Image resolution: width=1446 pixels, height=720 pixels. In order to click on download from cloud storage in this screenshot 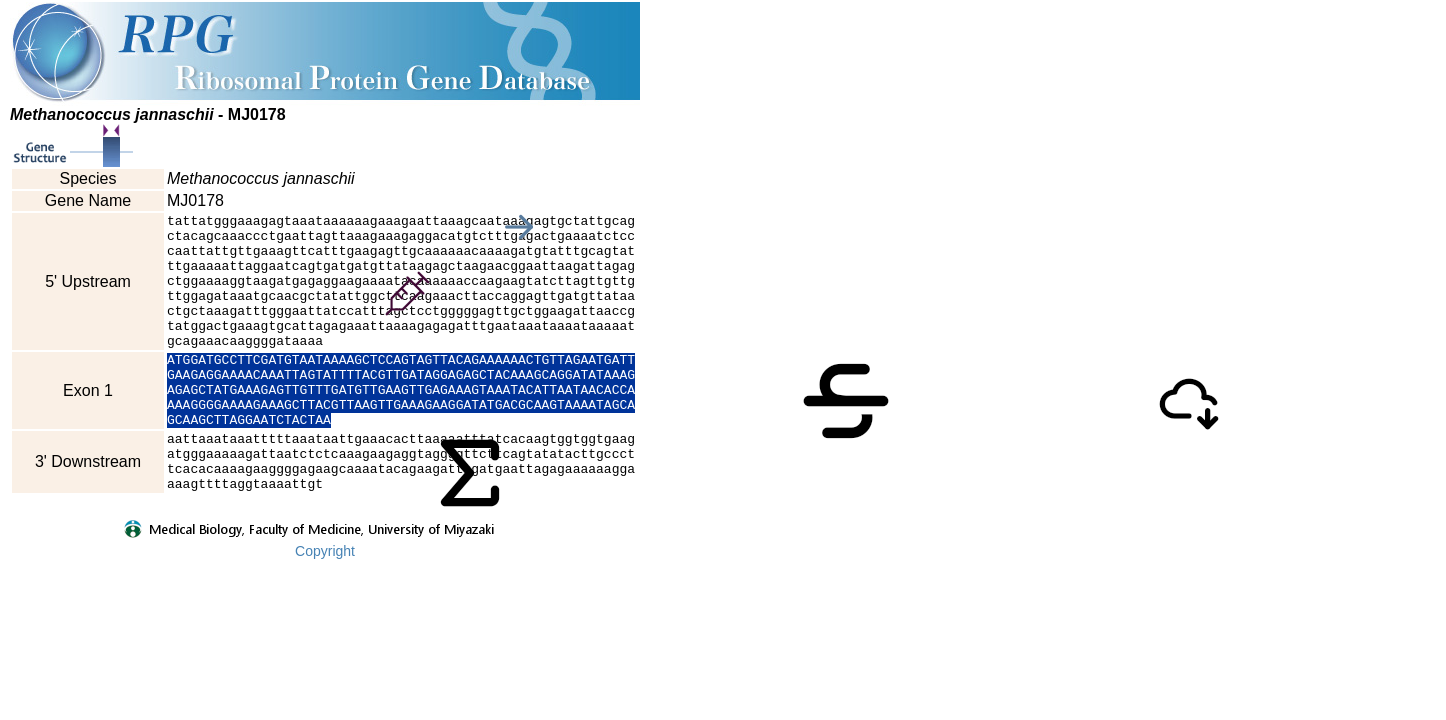, I will do `click(1189, 400)`.